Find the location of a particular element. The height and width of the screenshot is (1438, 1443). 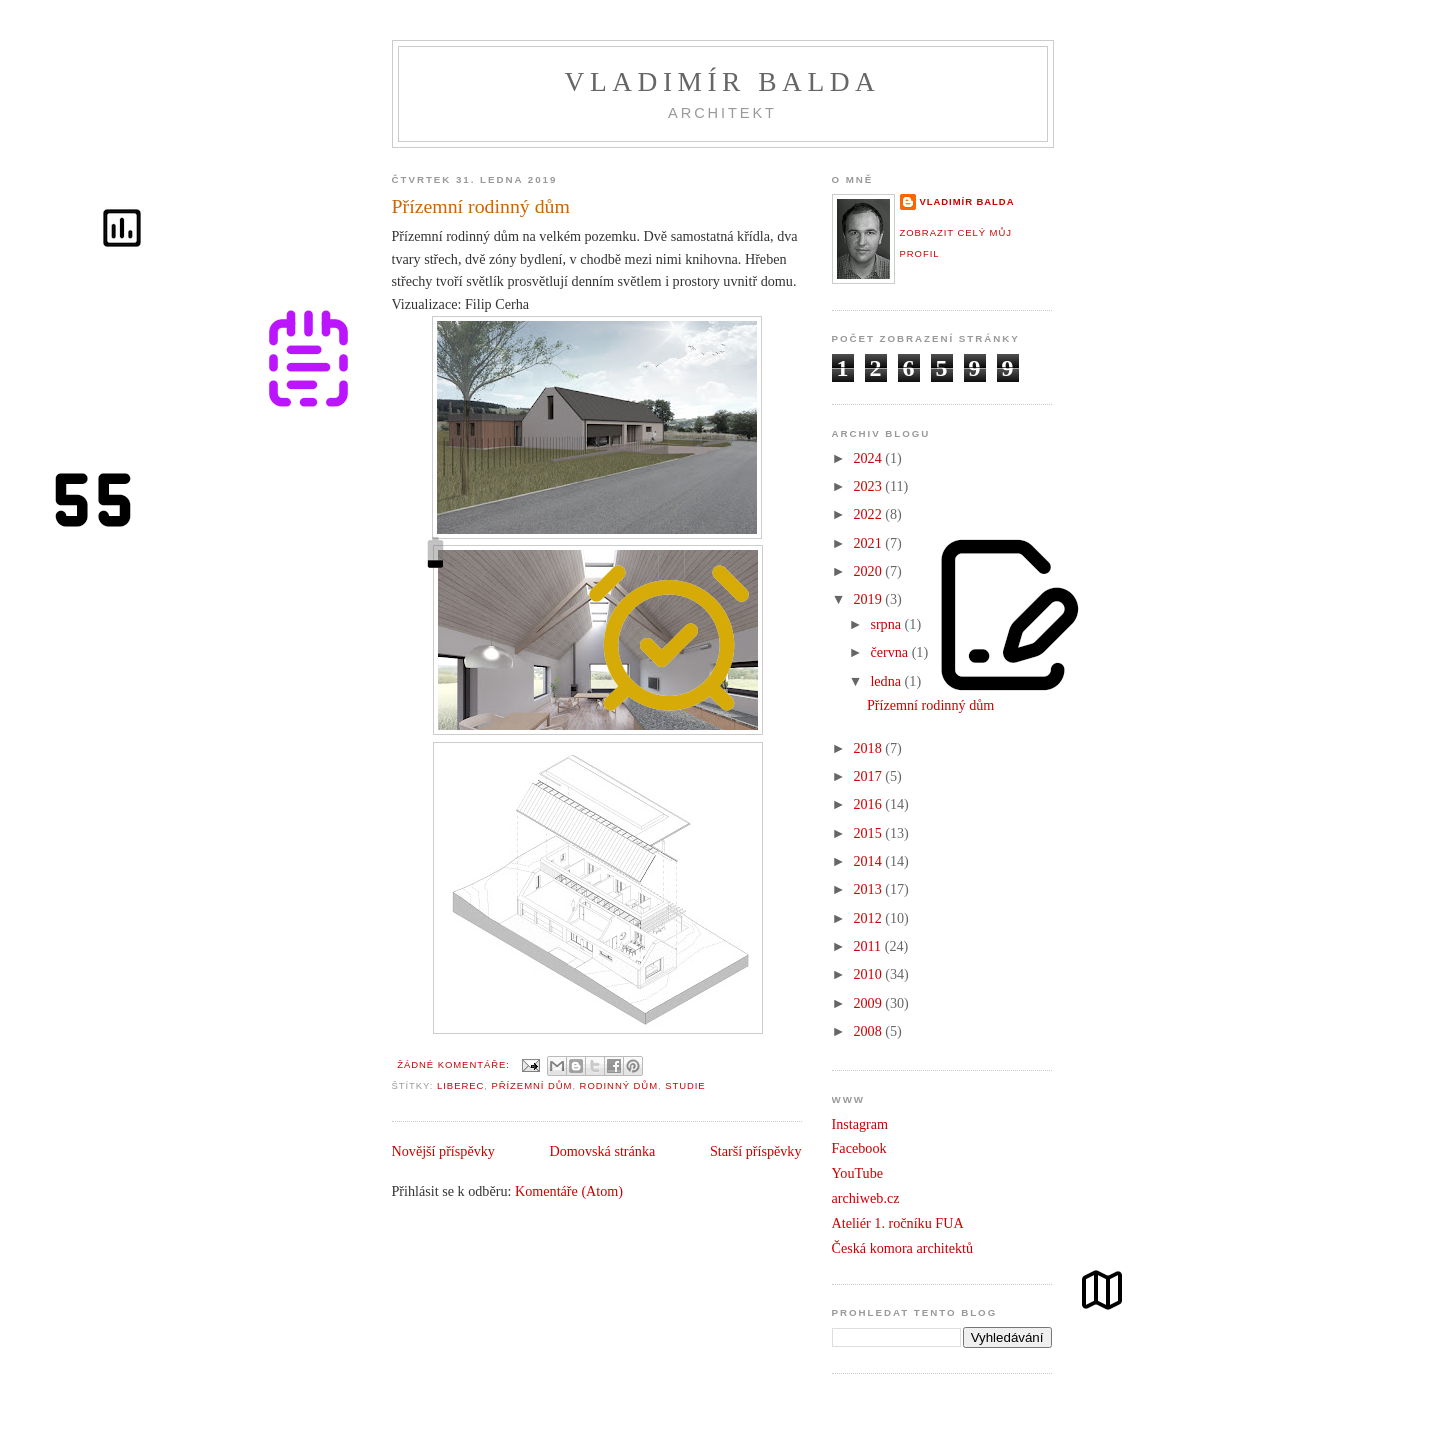

indicates low battery level at 20% is located at coordinates (435, 552).